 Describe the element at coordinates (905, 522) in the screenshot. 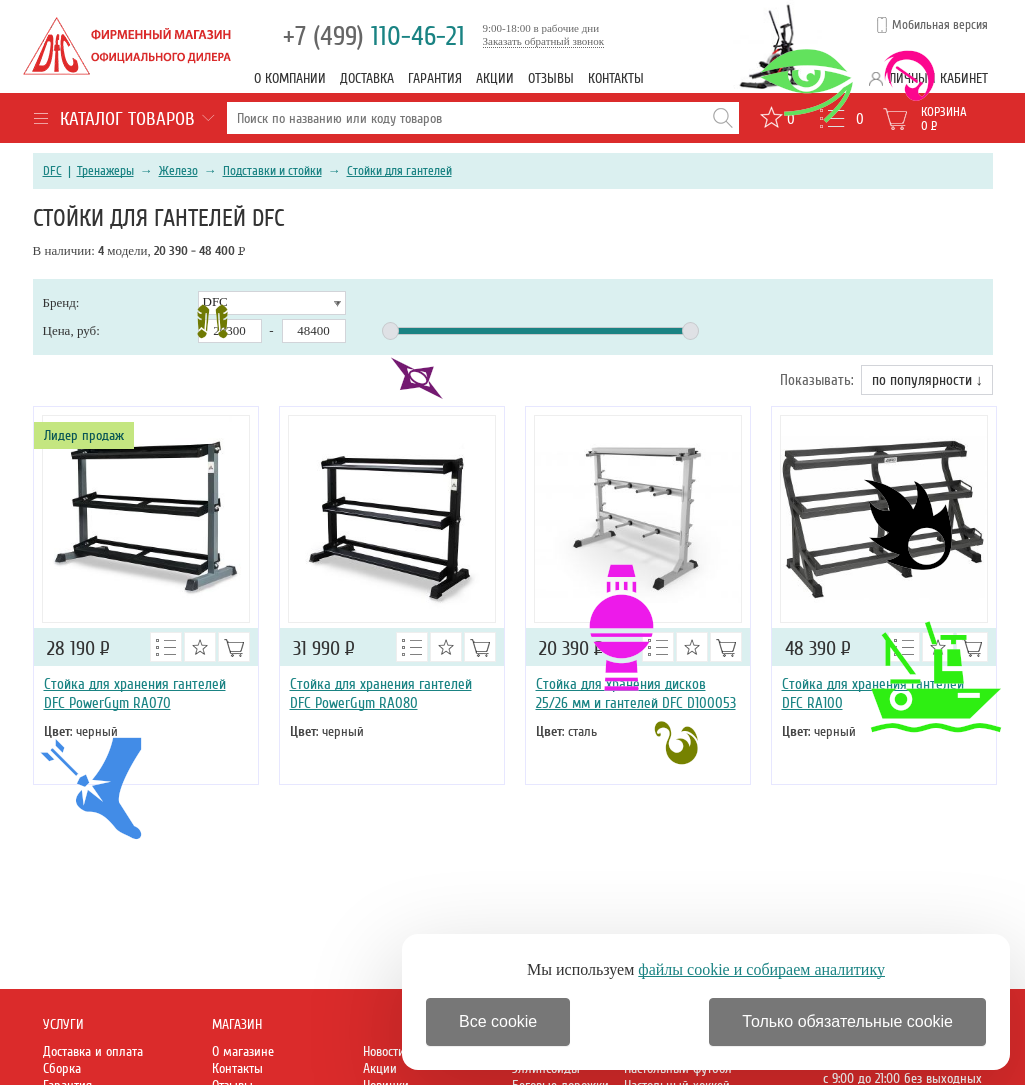

I see `indicates a burning or fire effect status` at that location.